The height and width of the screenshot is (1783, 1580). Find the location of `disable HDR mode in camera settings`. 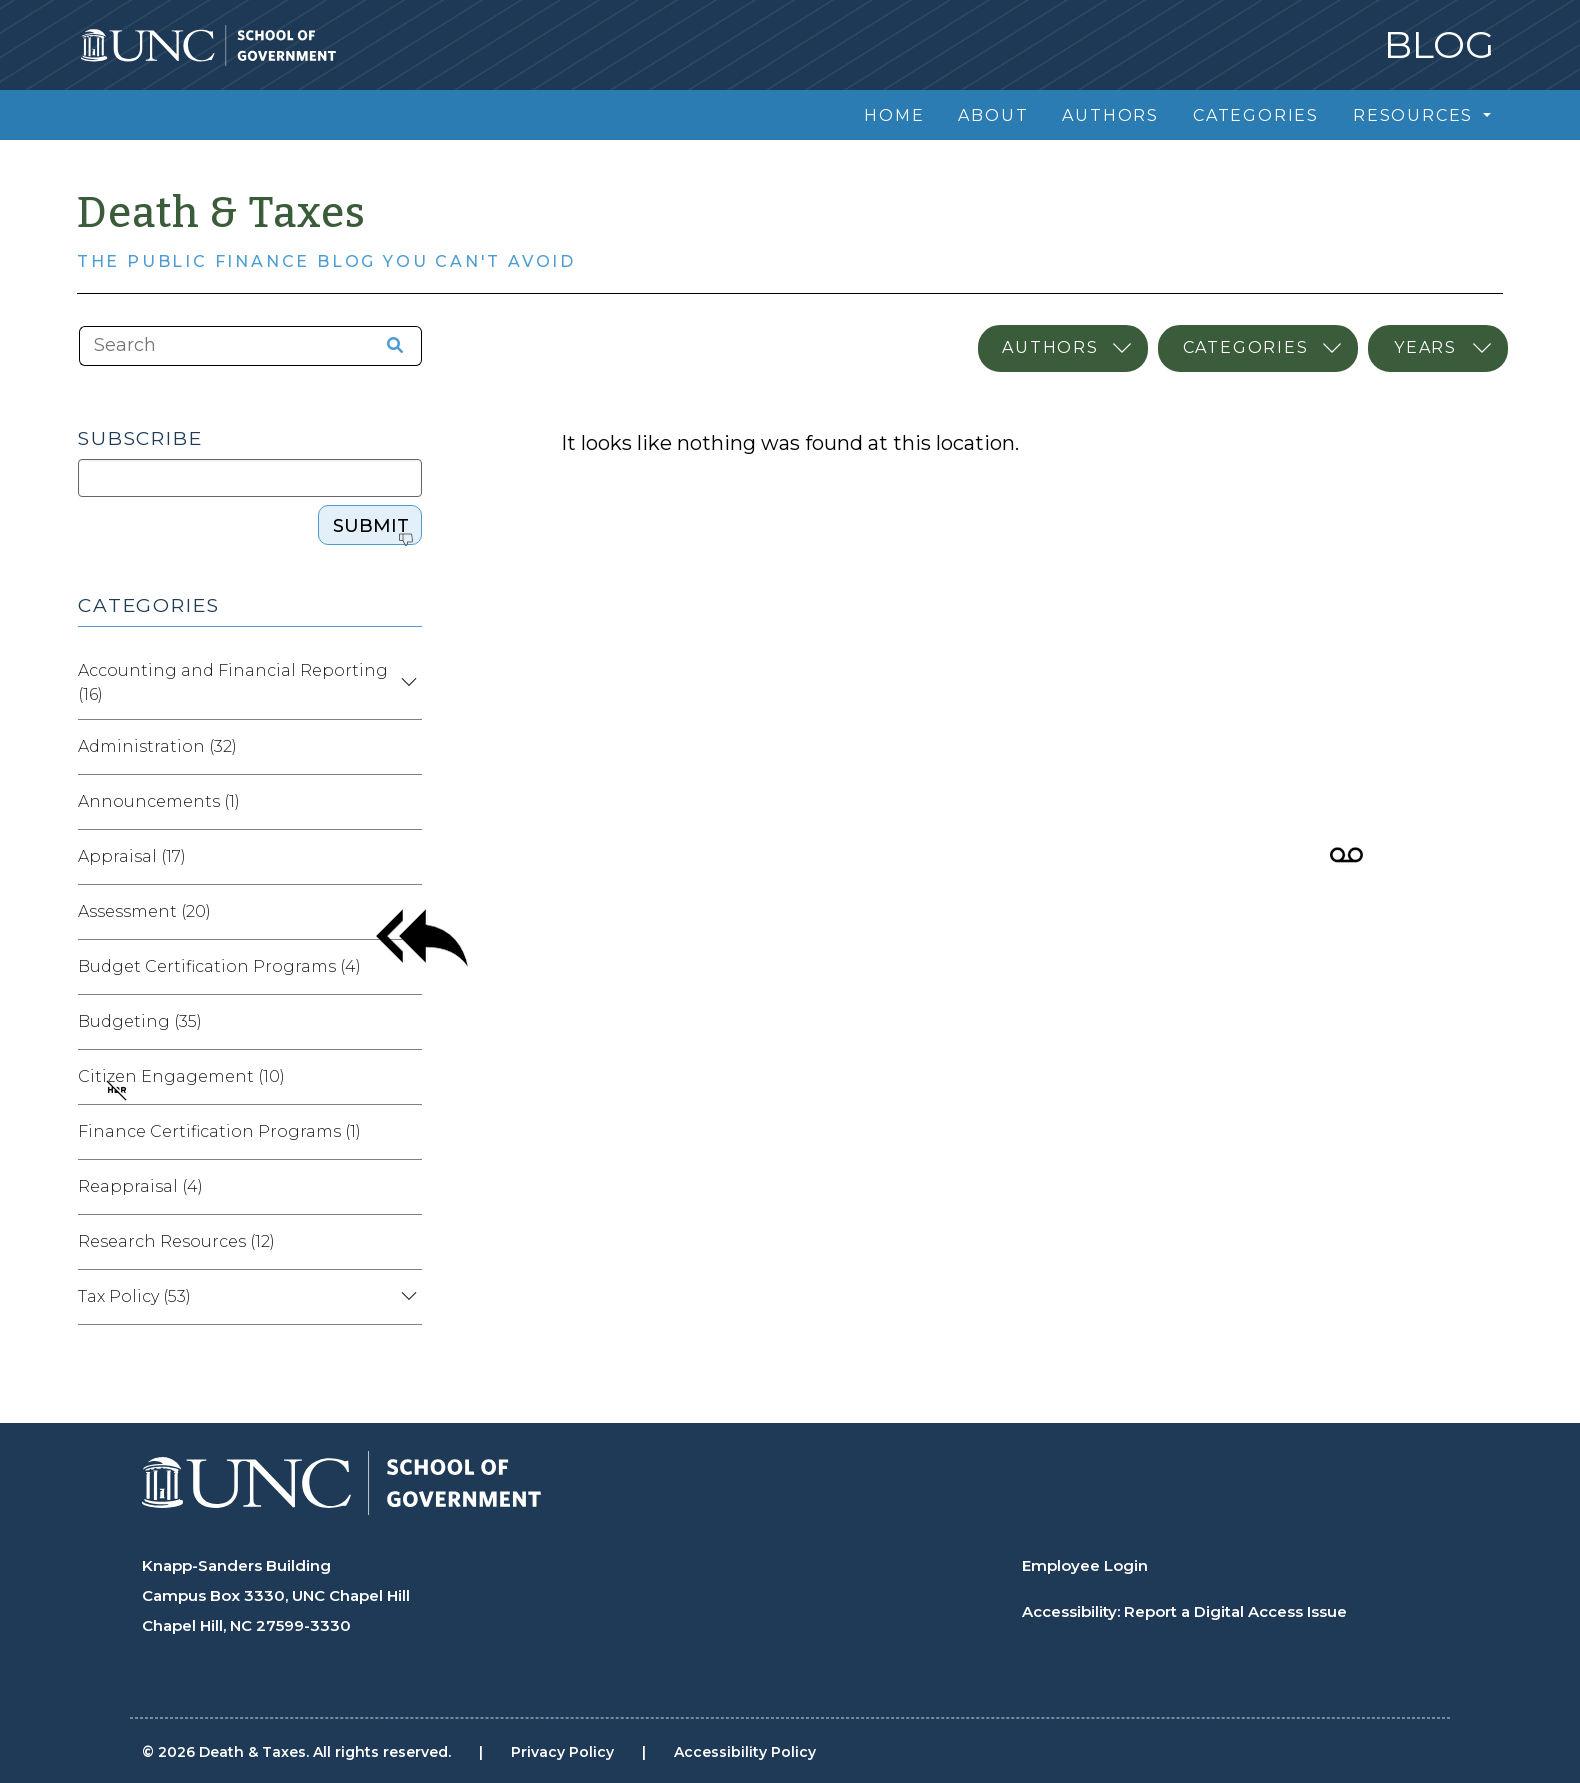

disable HDR mode in camera settings is located at coordinates (117, 1090).